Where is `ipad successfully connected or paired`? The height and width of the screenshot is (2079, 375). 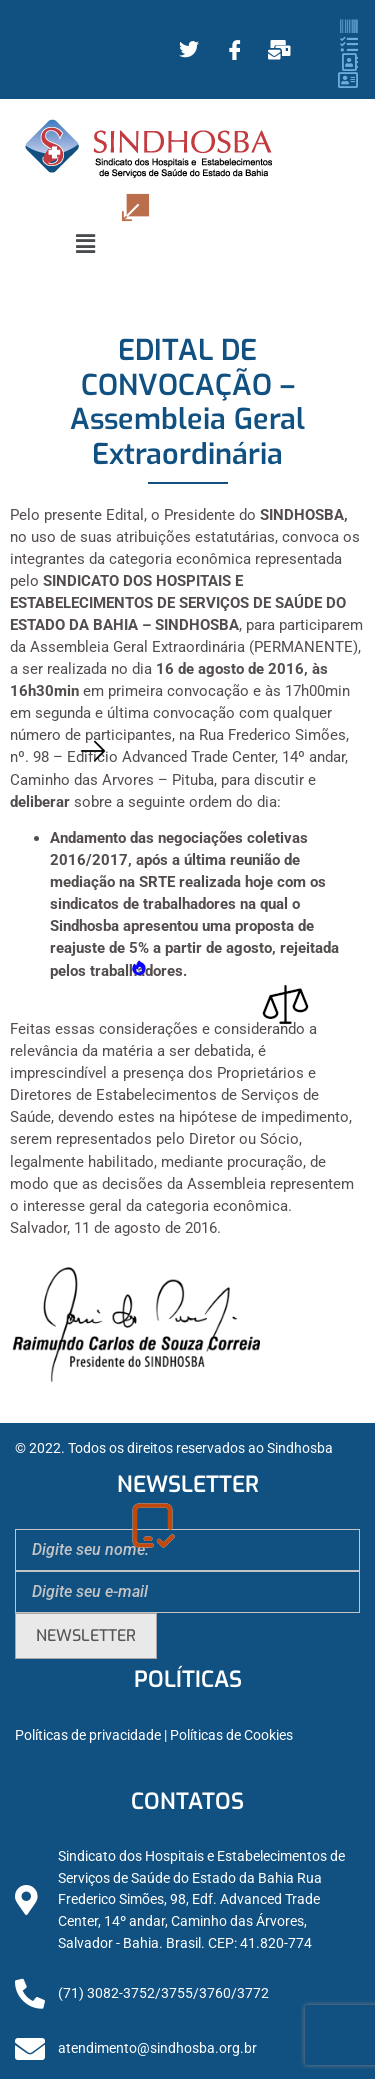
ipad successfully connected or paired is located at coordinates (152, 1525).